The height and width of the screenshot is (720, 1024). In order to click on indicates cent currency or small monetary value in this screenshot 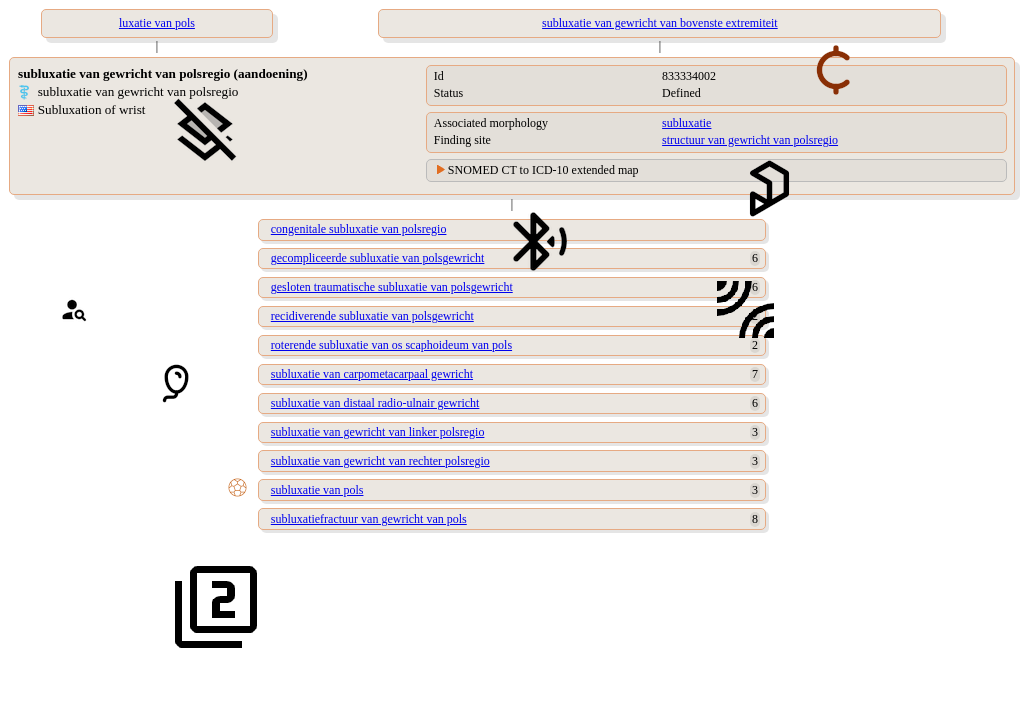, I will do `click(836, 70)`.